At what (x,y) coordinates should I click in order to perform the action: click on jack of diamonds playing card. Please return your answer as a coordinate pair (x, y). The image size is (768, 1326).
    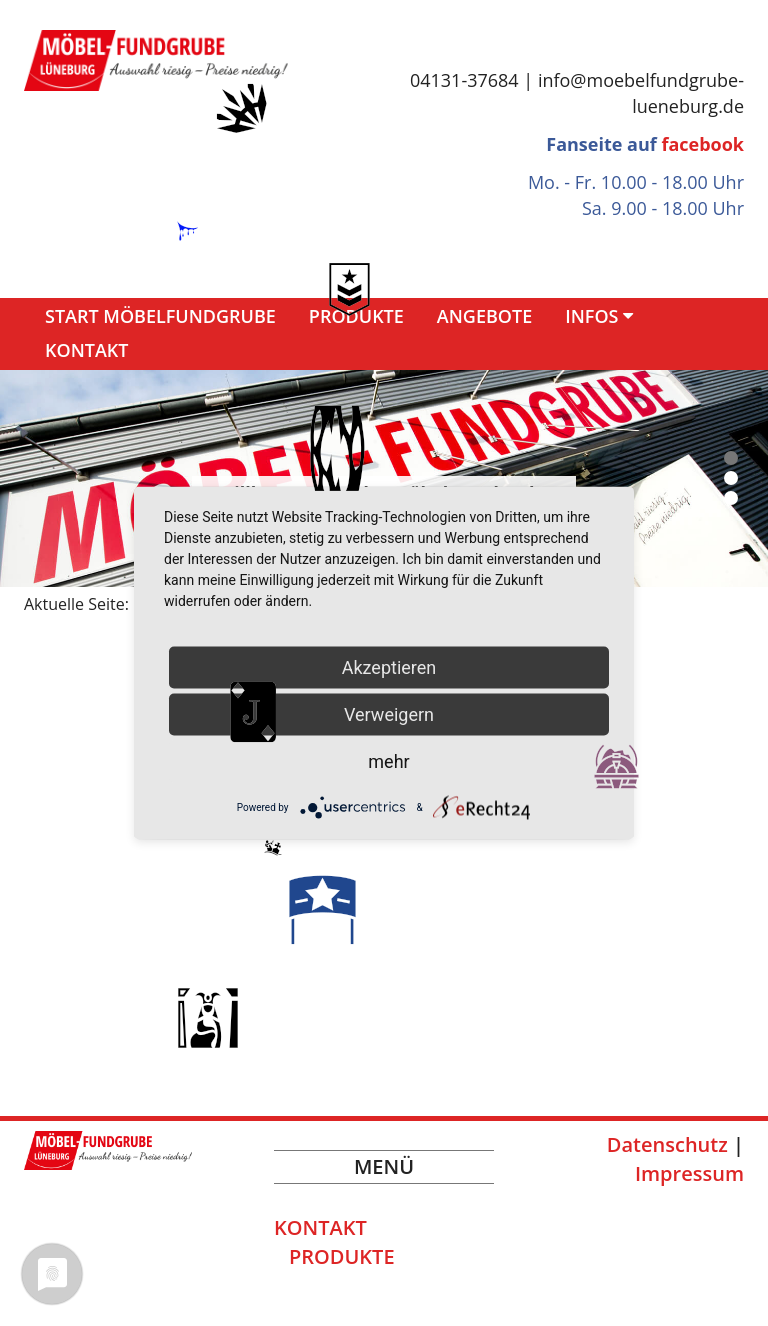
    Looking at the image, I should click on (253, 712).